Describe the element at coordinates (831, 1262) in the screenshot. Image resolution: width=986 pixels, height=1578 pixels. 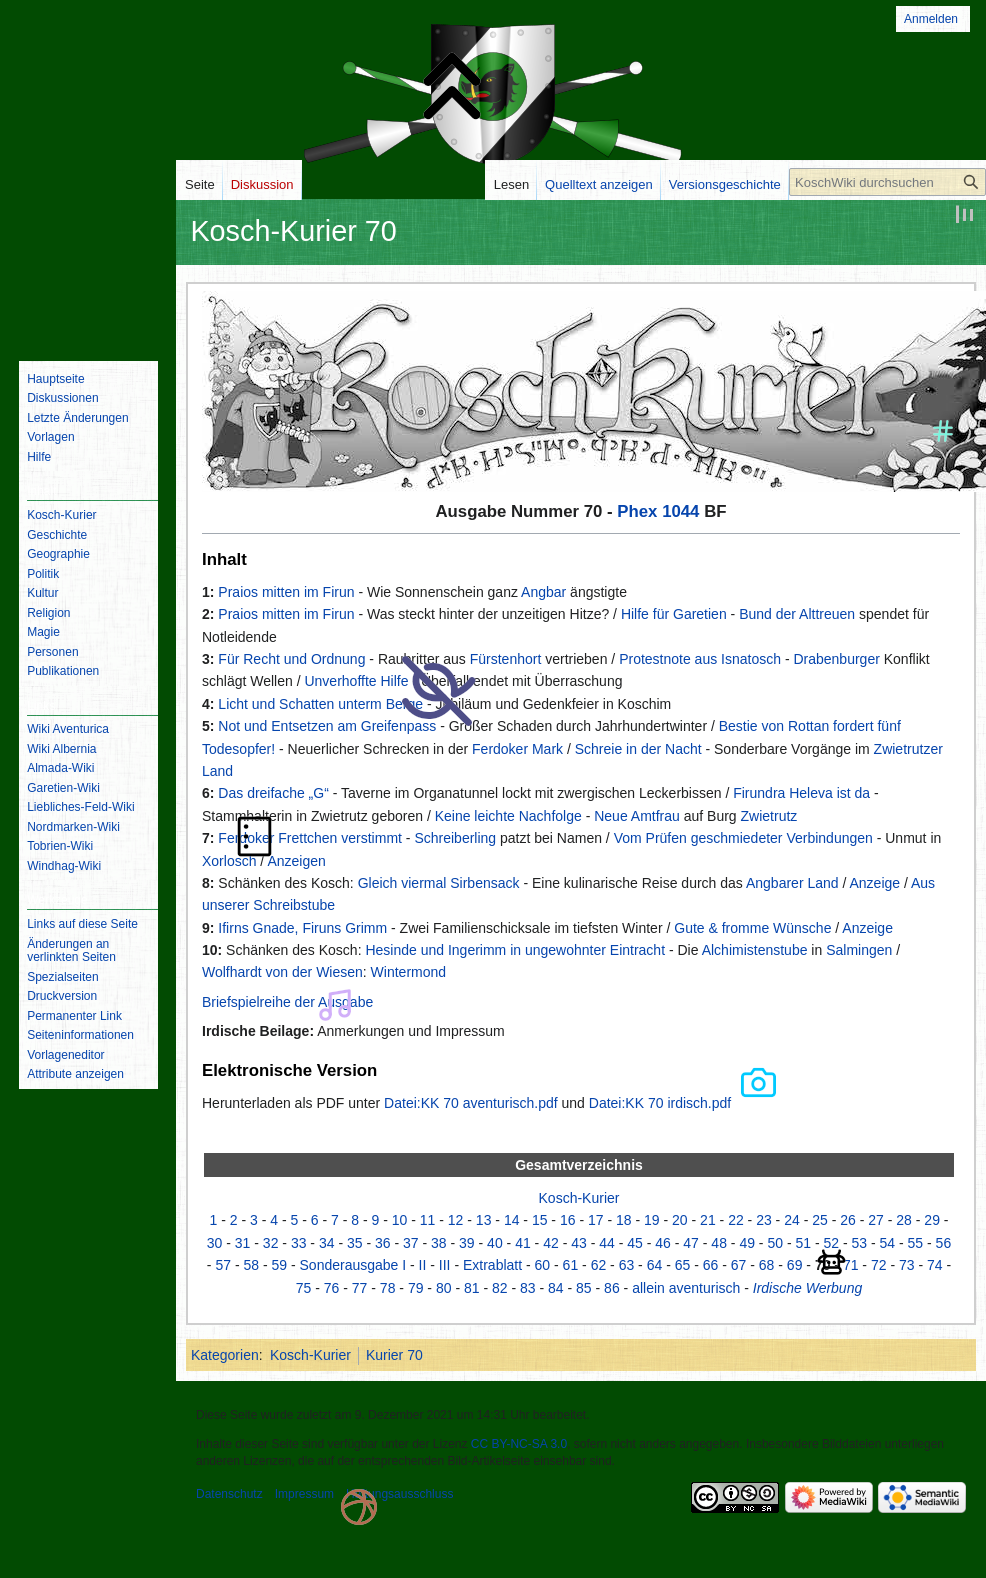
I see `access farm or agriculture features` at that location.